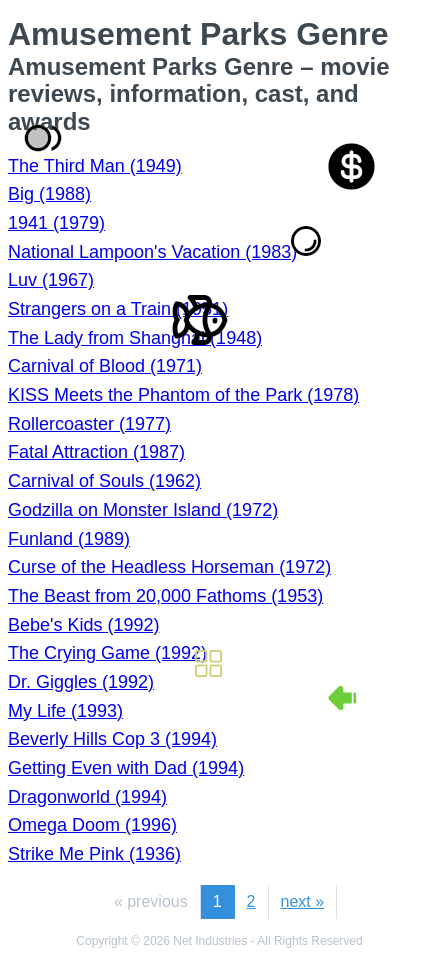  I want to click on go back to the previous screen, so click(342, 698).